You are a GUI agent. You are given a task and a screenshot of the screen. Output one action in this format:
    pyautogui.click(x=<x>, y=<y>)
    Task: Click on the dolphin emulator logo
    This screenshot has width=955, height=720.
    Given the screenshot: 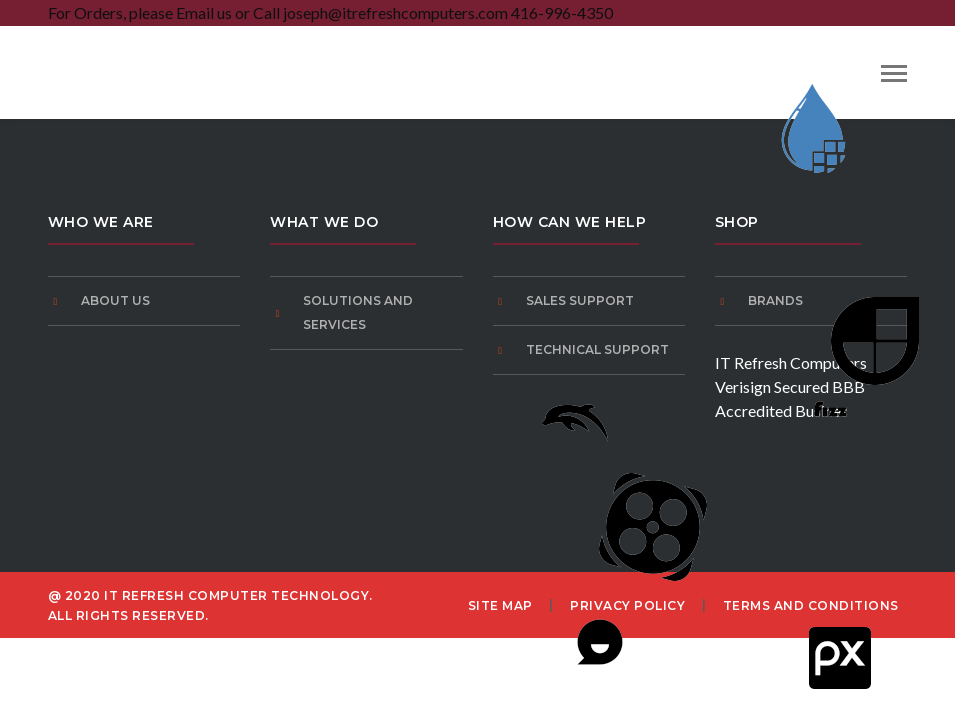 What is the action you would take?
    pyautogui.click(x=575, y=423)
    